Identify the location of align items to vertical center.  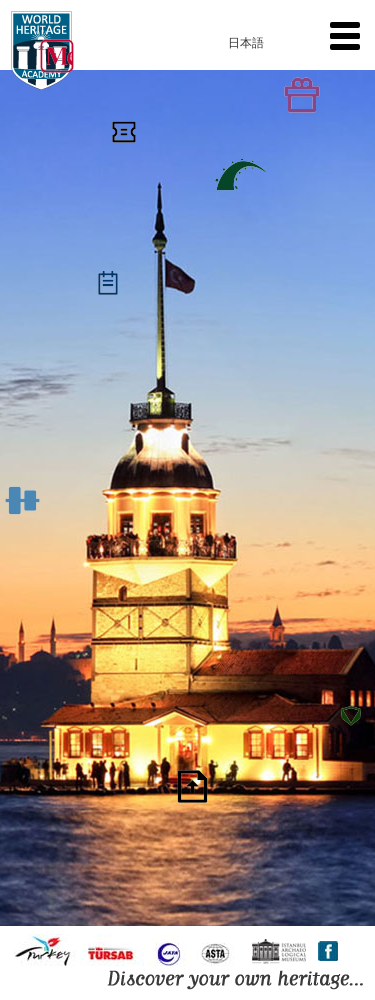
(22, 500).